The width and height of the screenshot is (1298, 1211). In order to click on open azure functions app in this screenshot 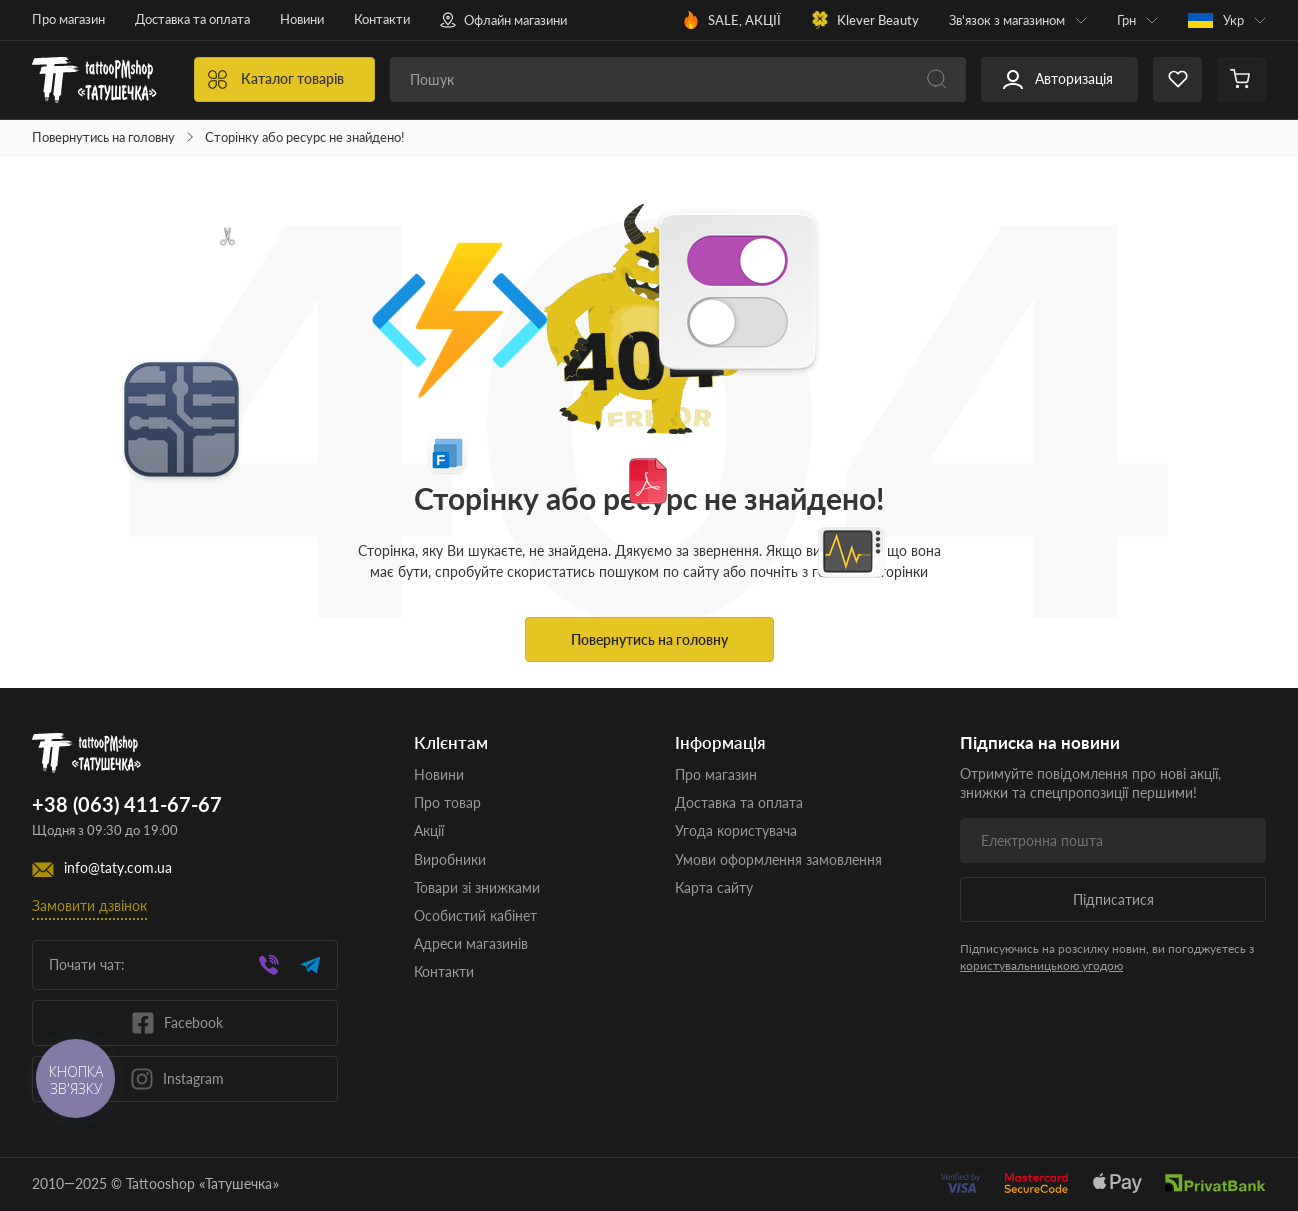, I will do `click(459, 320)`.